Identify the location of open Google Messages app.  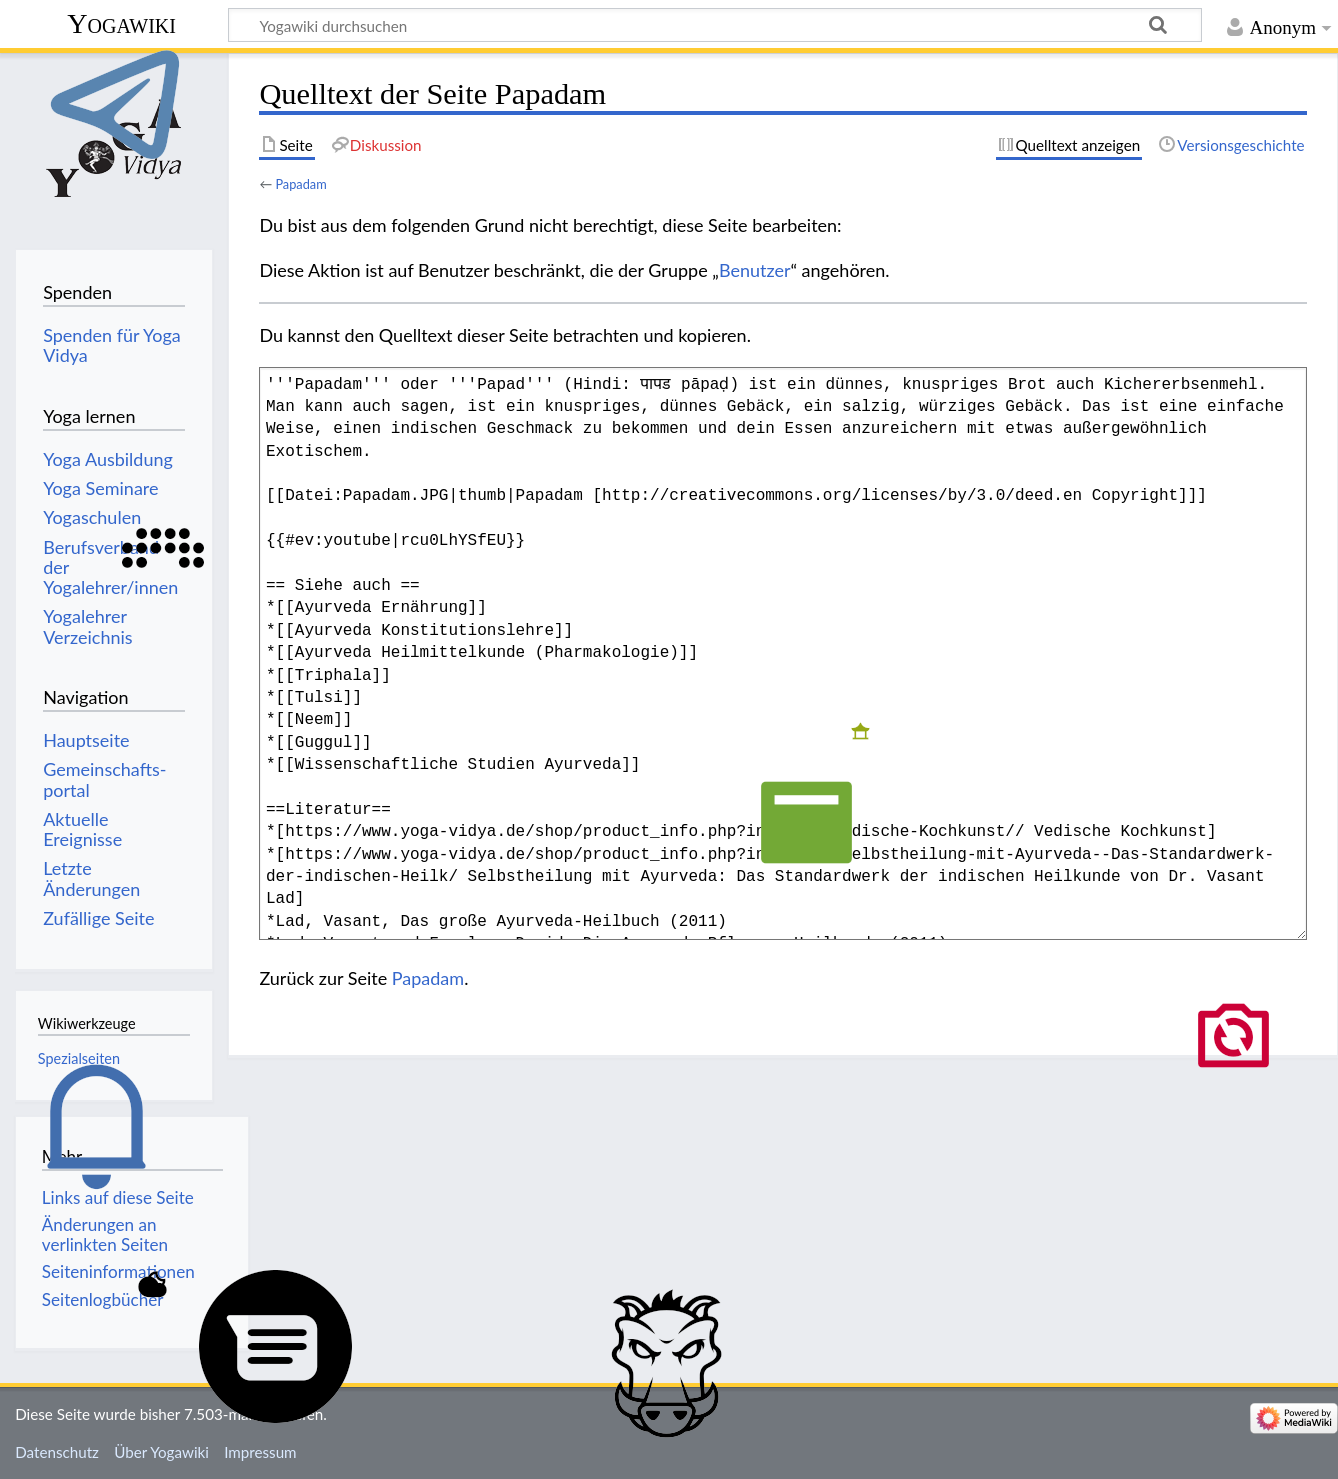
(275, 1346).